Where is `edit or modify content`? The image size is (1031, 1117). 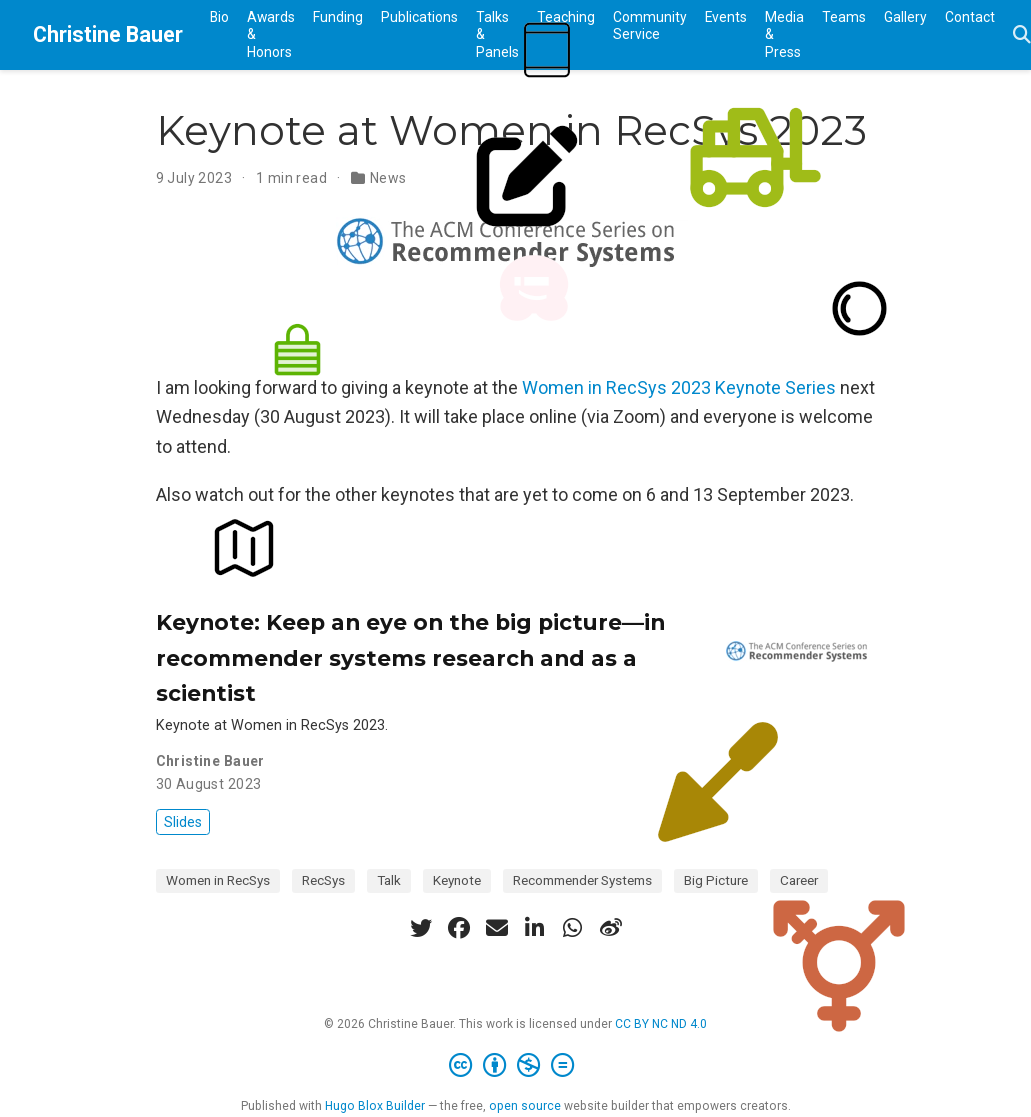
edit or modify content is located at coordinates (527, 175).